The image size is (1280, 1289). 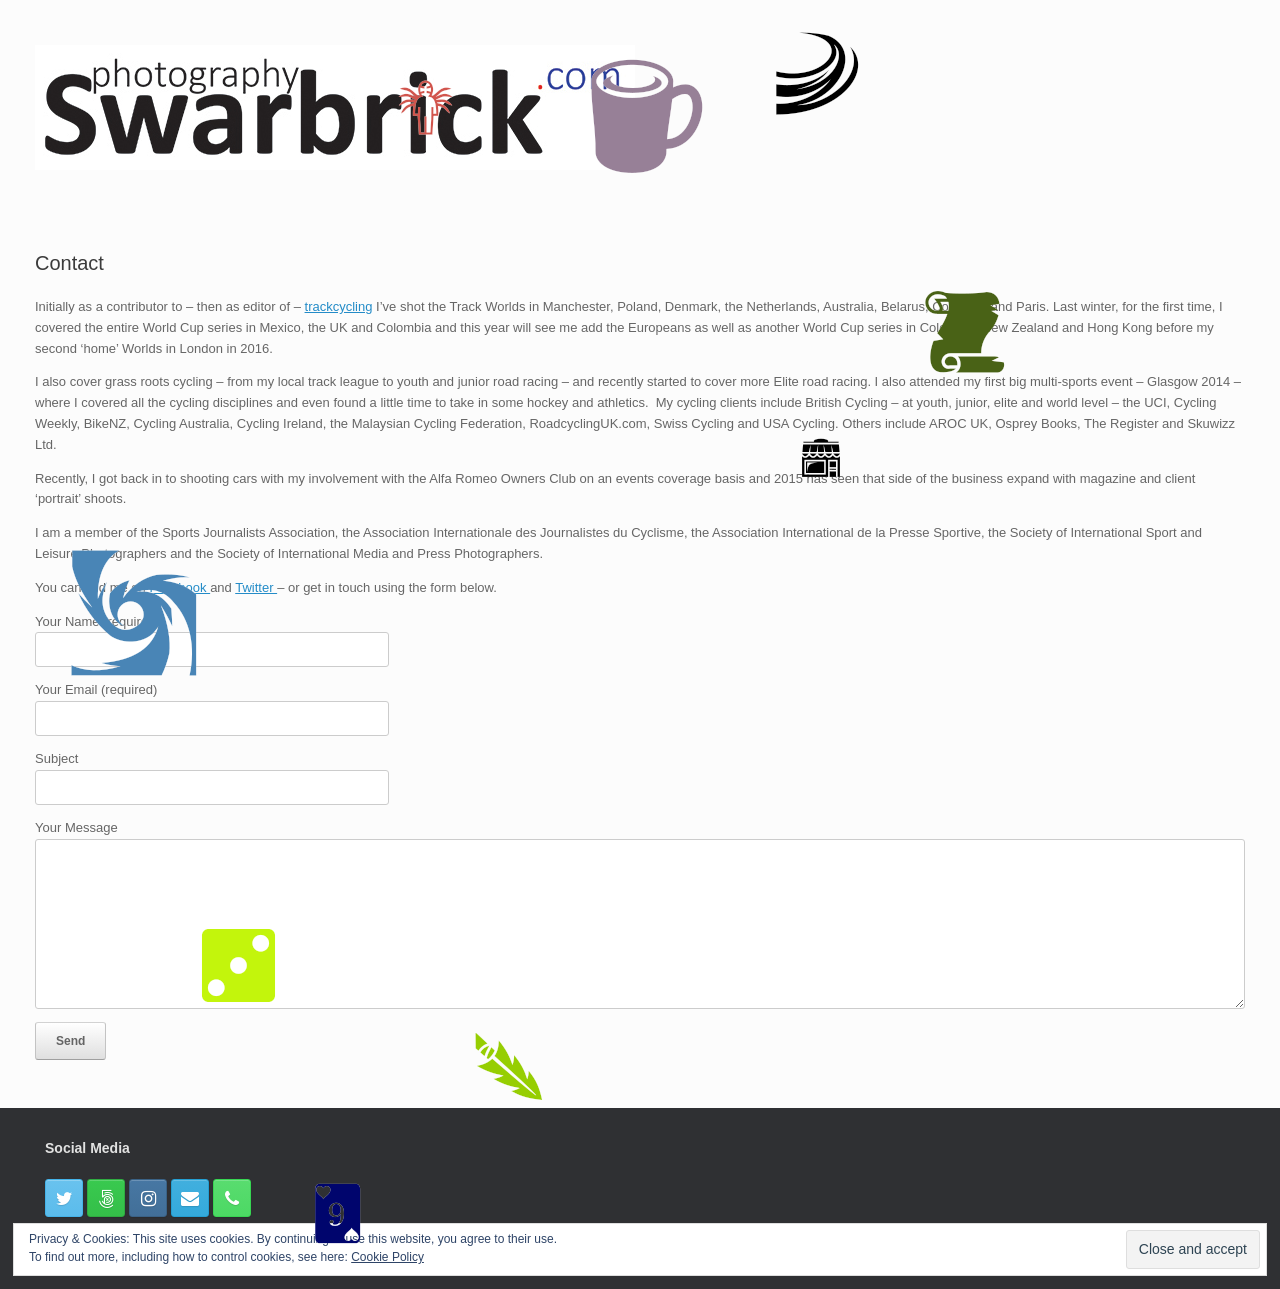 What do you see at coordinates (425, 107) in the screenshot?
I see `select octopus-human hybrid character` at bounding box center [425, 107].